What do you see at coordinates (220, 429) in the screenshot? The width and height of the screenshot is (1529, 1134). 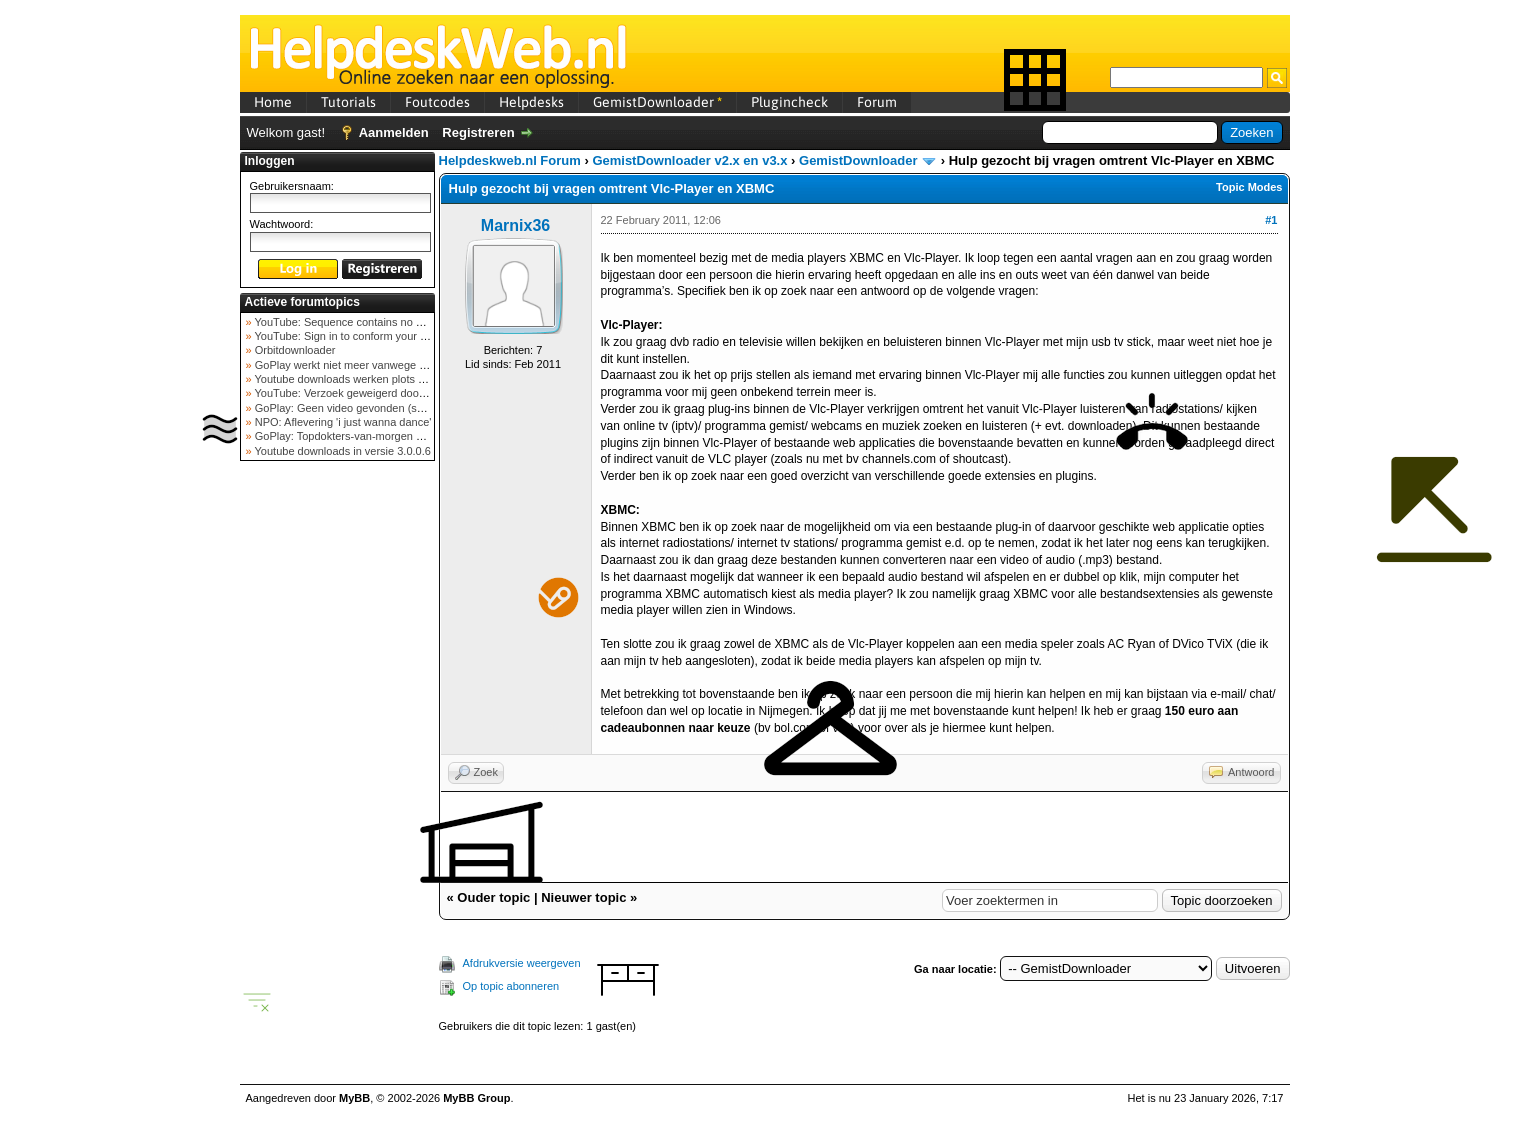 I see `indicates water or aquatic features` at bounding box center [220, 429].